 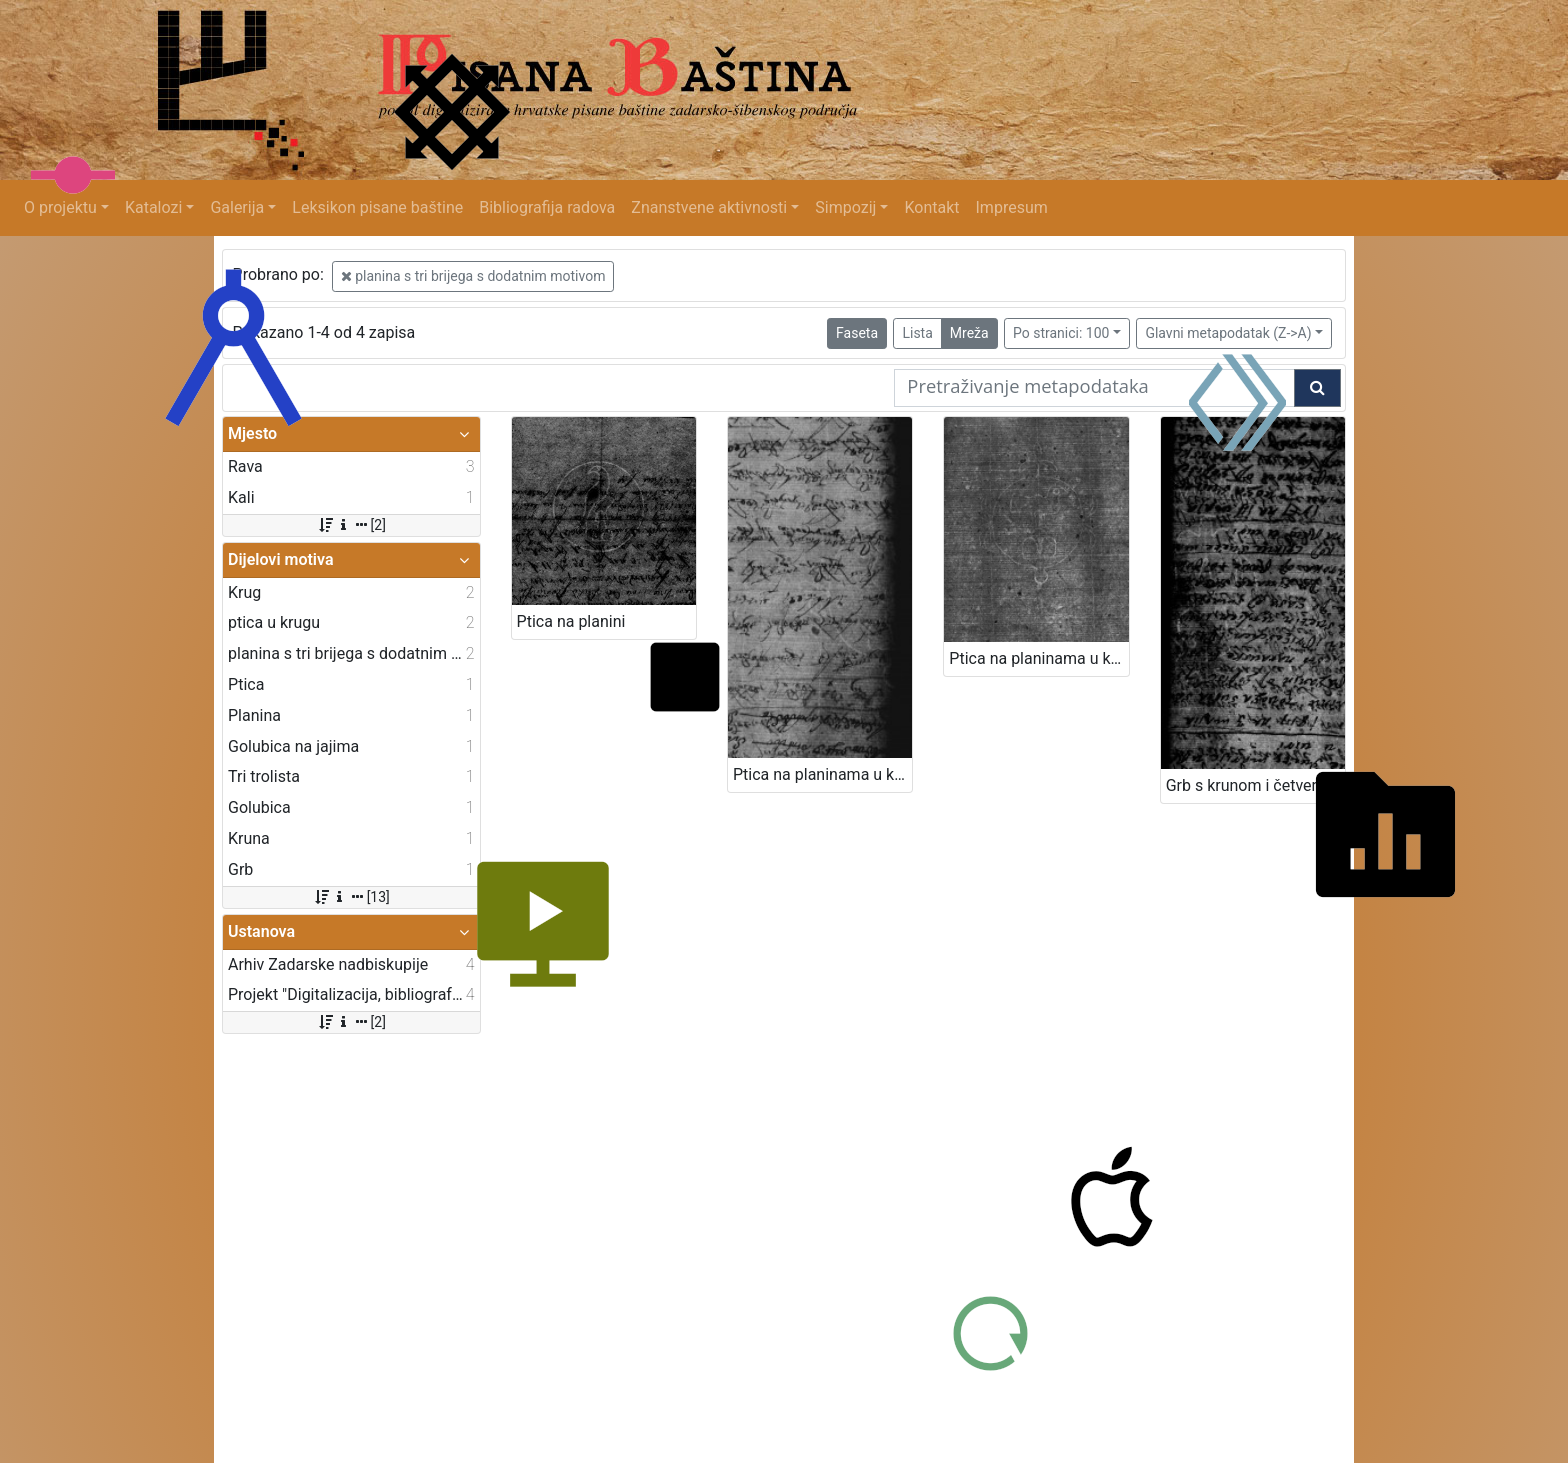 I want to click on view commit details in version control, so click(x=73, y=175).